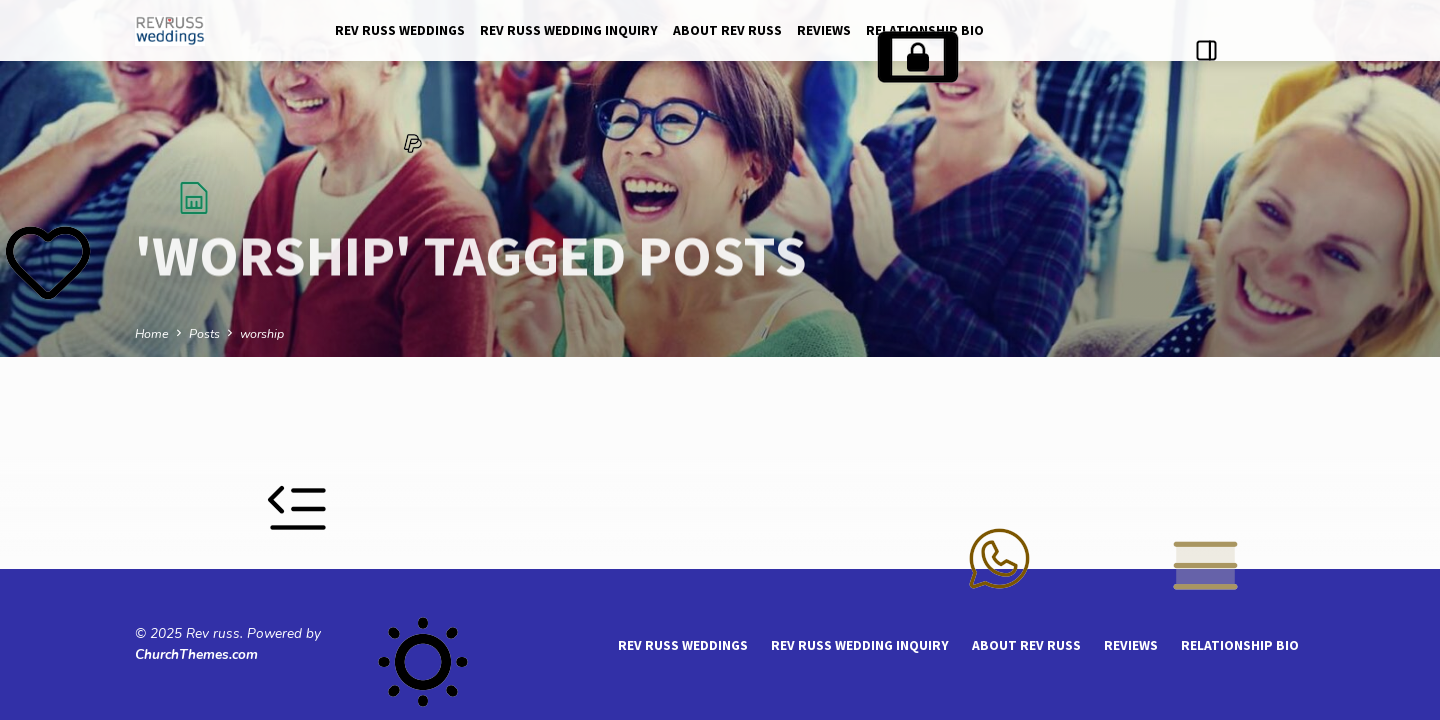 This screenshot has height=720, width=1440. Describe the element at coordinates (1205, 565) in the screenshot. I see `view items in list format` at that location.